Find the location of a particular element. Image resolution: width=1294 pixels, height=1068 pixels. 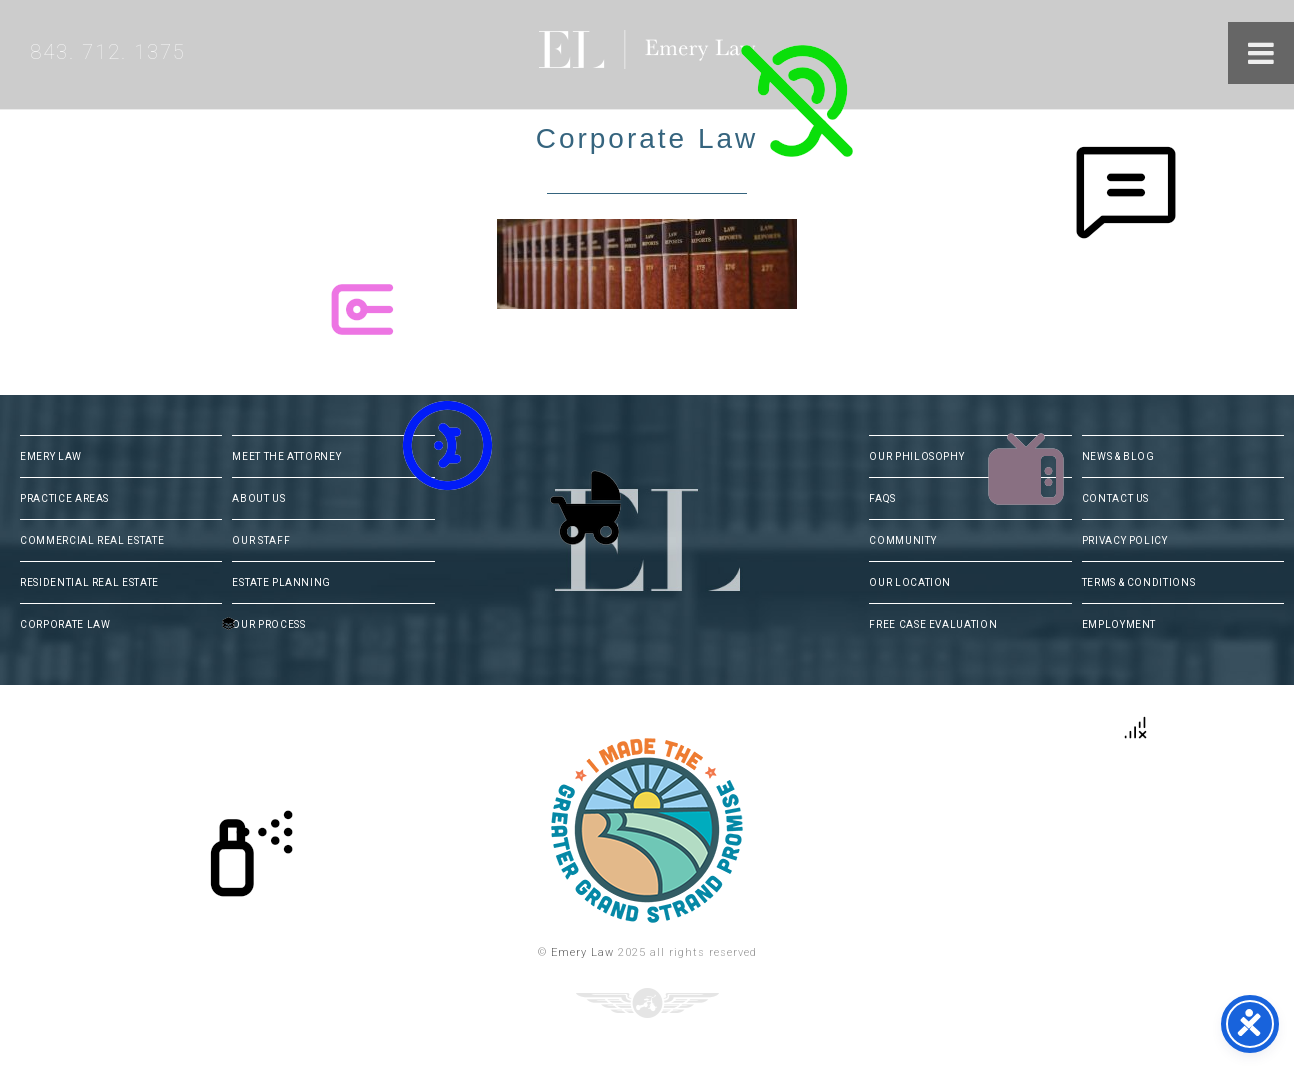

view front layer of a stack is located at coordinates (228, 623).